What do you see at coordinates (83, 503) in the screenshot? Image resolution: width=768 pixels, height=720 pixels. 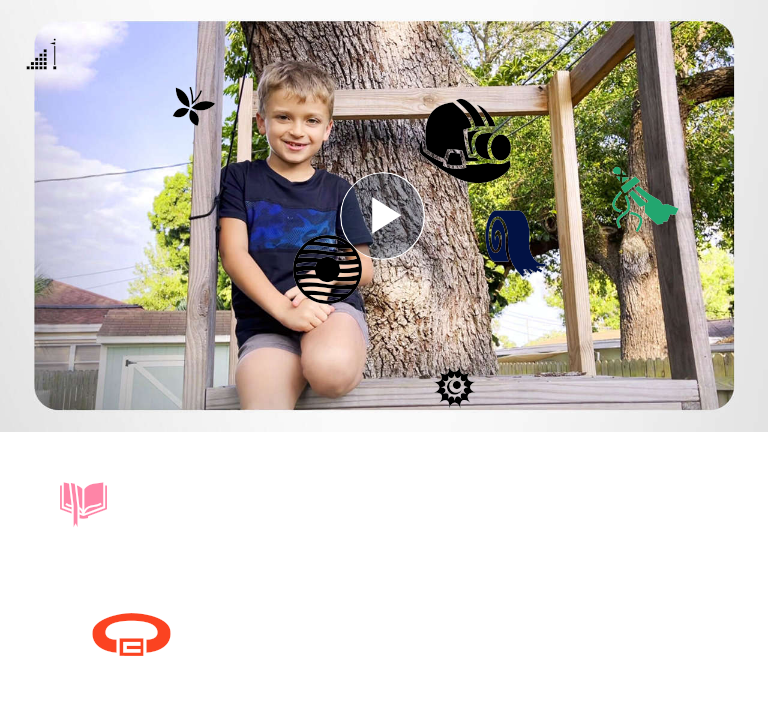 I see `save current page as a bookmark` at bounding box center [83, 503].